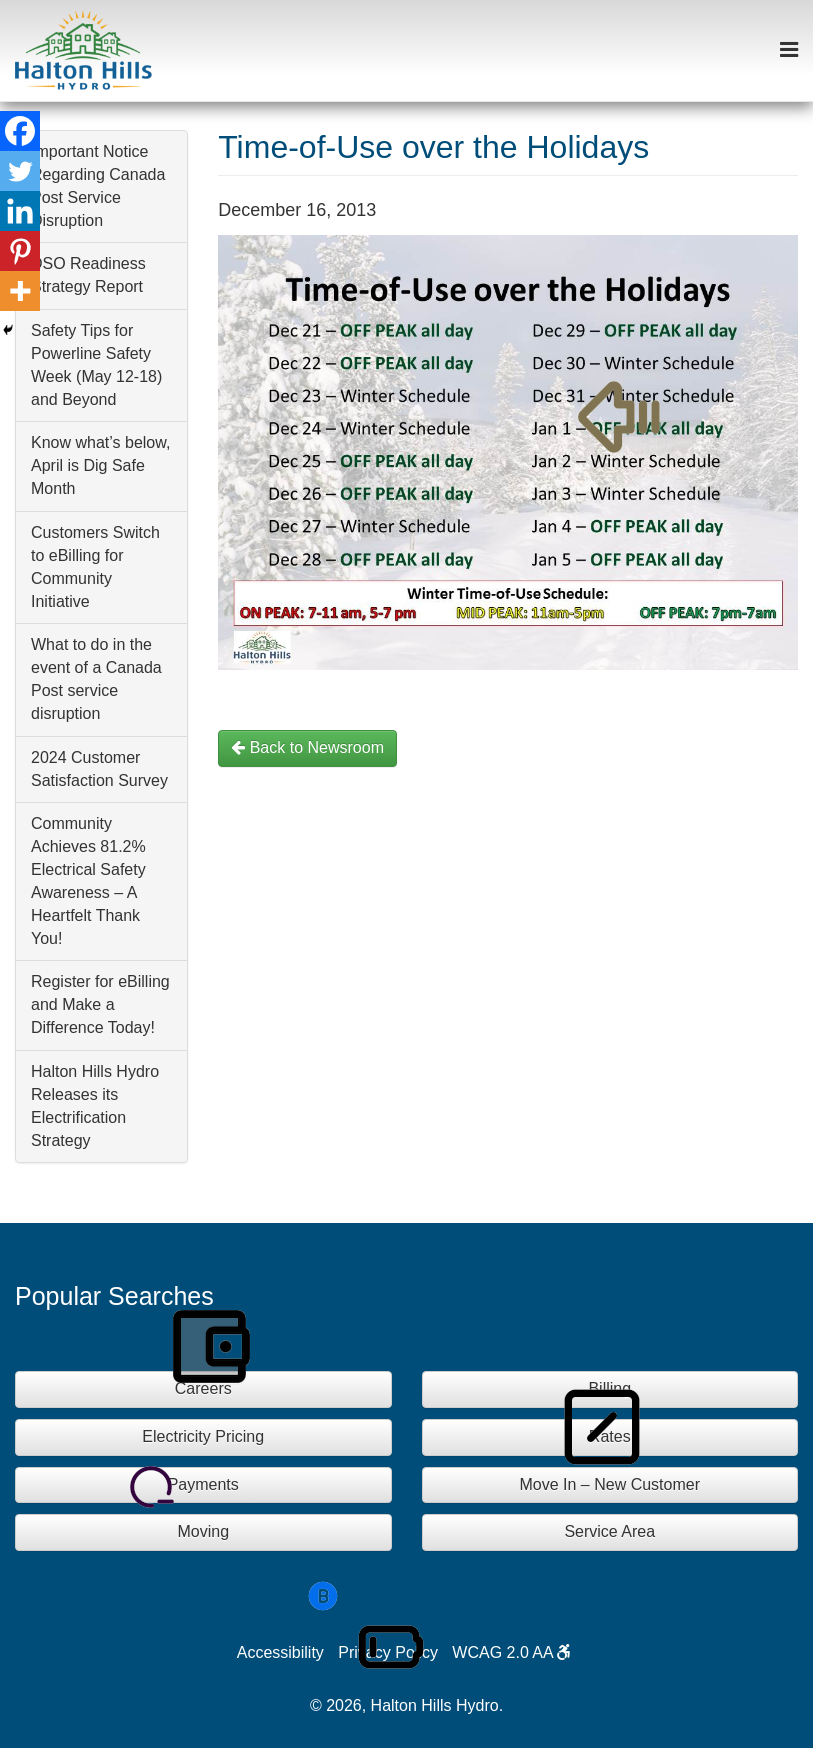 The width and height of the screenshot is (813, 1748). What do you see at coordinates (391, 1647) in the screenshot?
I see `indicates low battery level` at bounding box center [391, 1647].